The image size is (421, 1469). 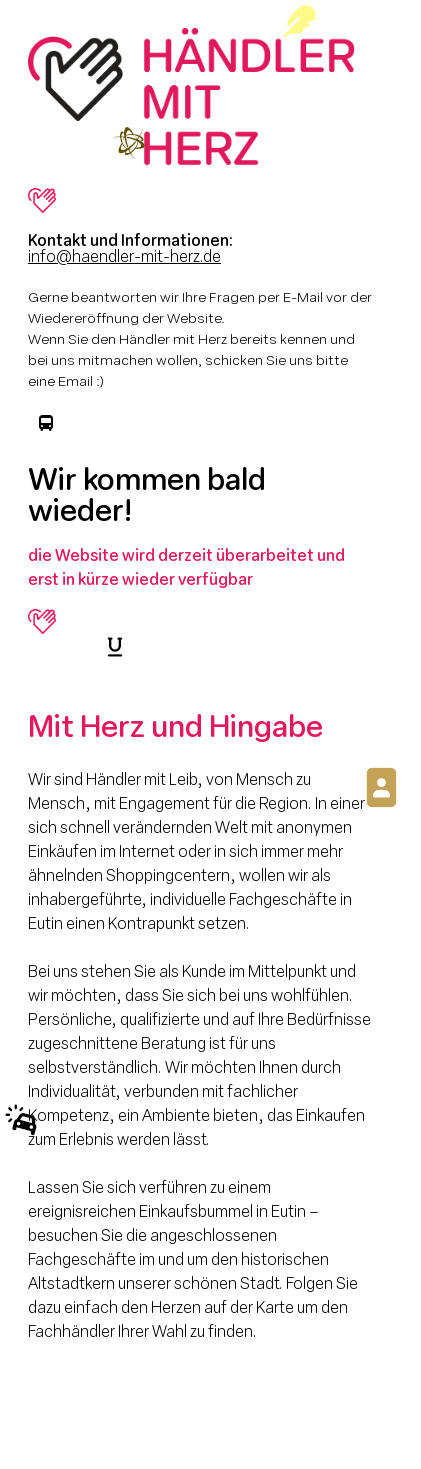 What do you see at coordinates (21, 1120) in the screenshot?
I see `report a vehicle accident` at bounding box center [21, 1120].